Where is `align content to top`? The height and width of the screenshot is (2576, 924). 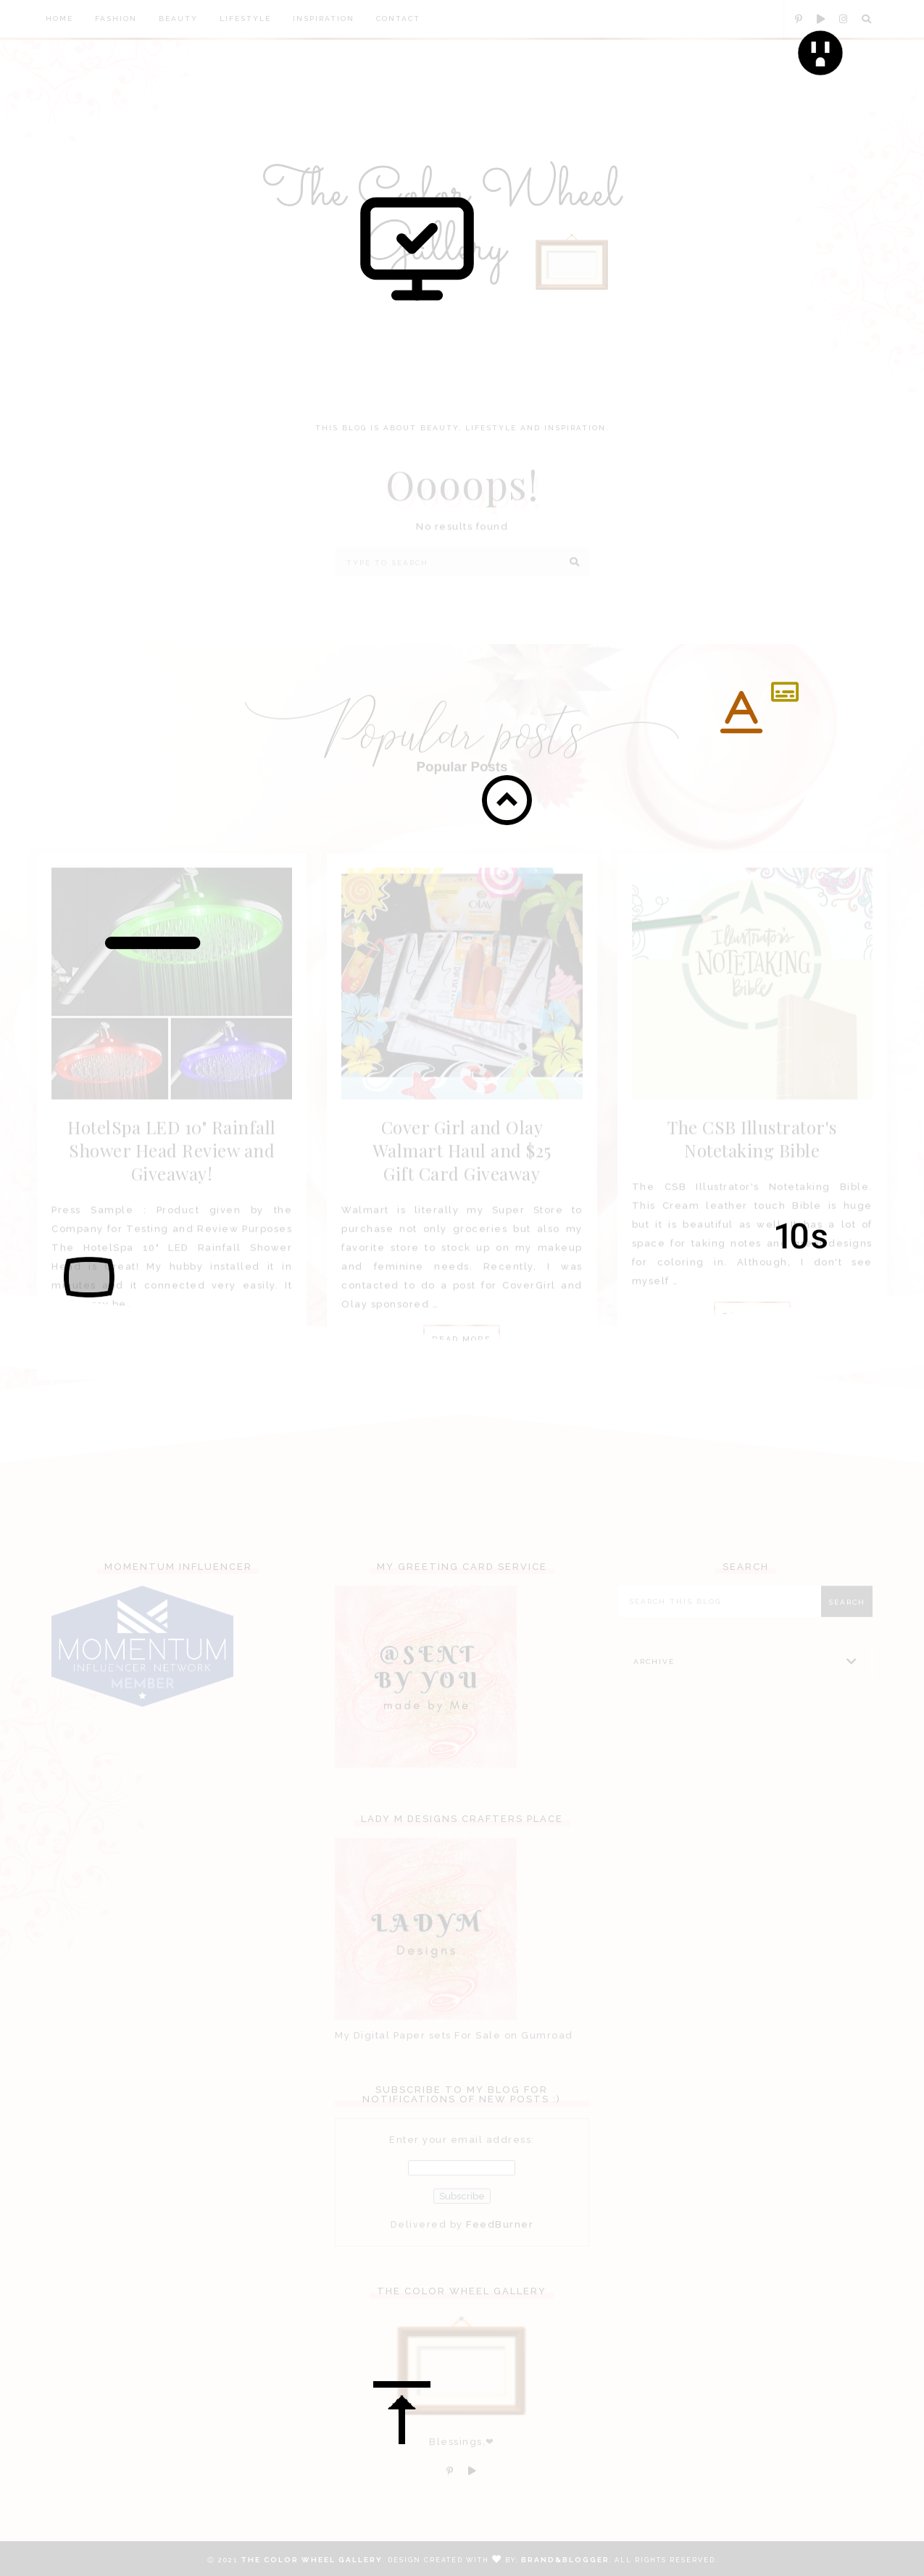 align content to top is located at coordinates (401, 2412).